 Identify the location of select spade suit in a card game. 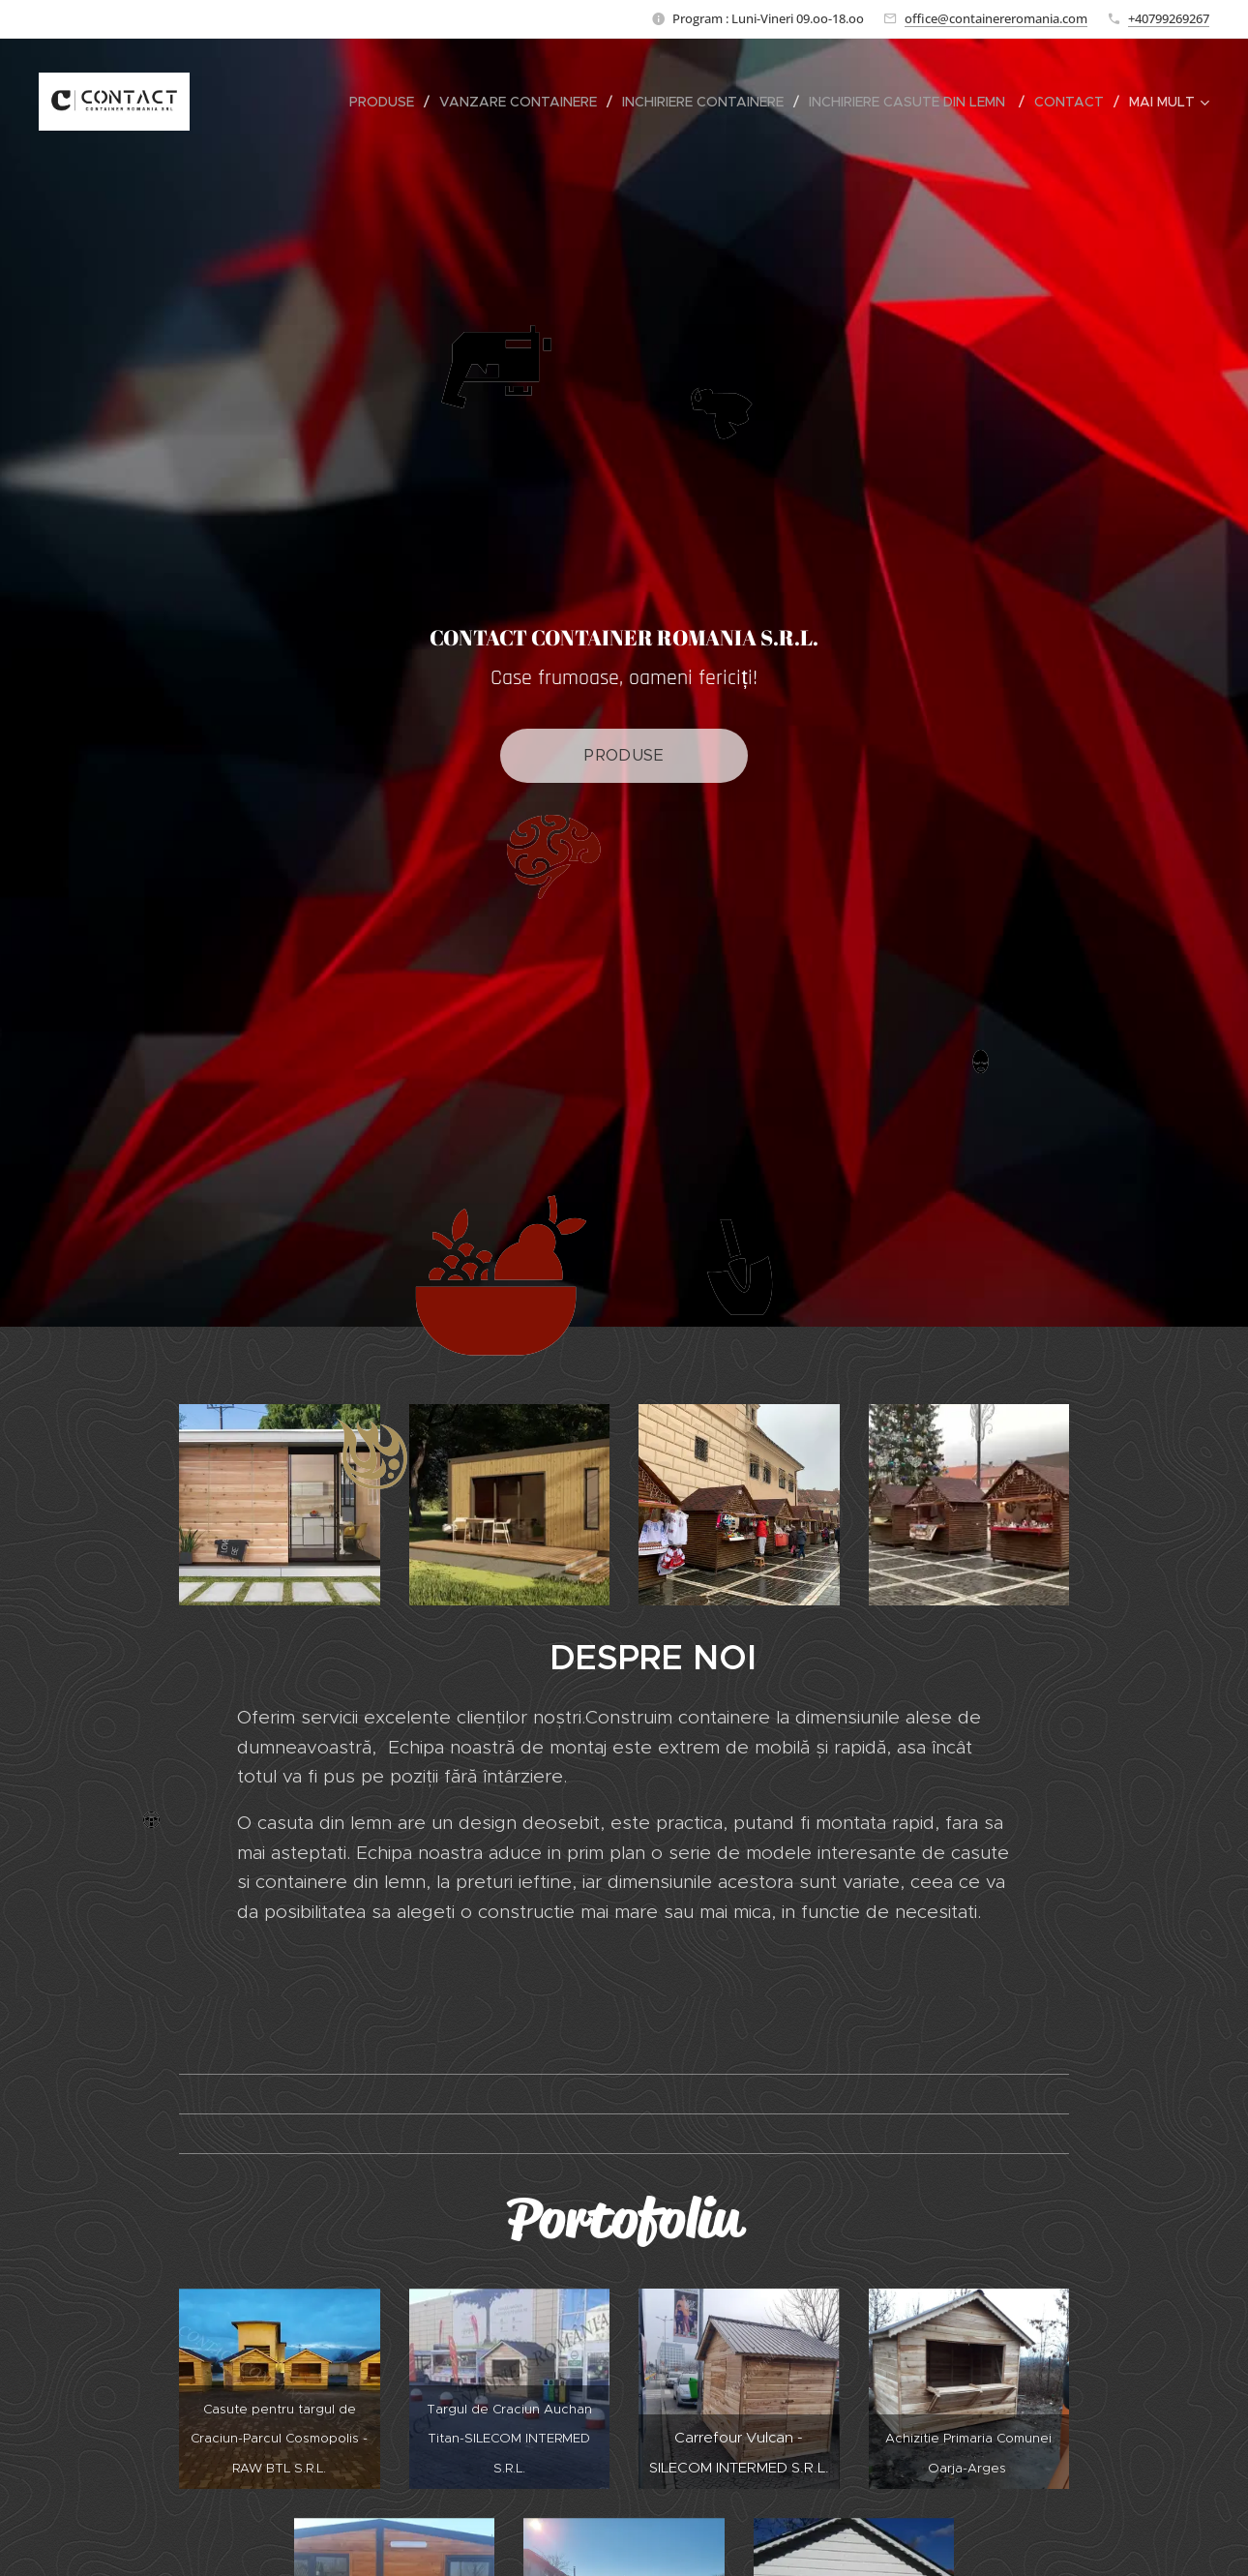
(736, 1267).